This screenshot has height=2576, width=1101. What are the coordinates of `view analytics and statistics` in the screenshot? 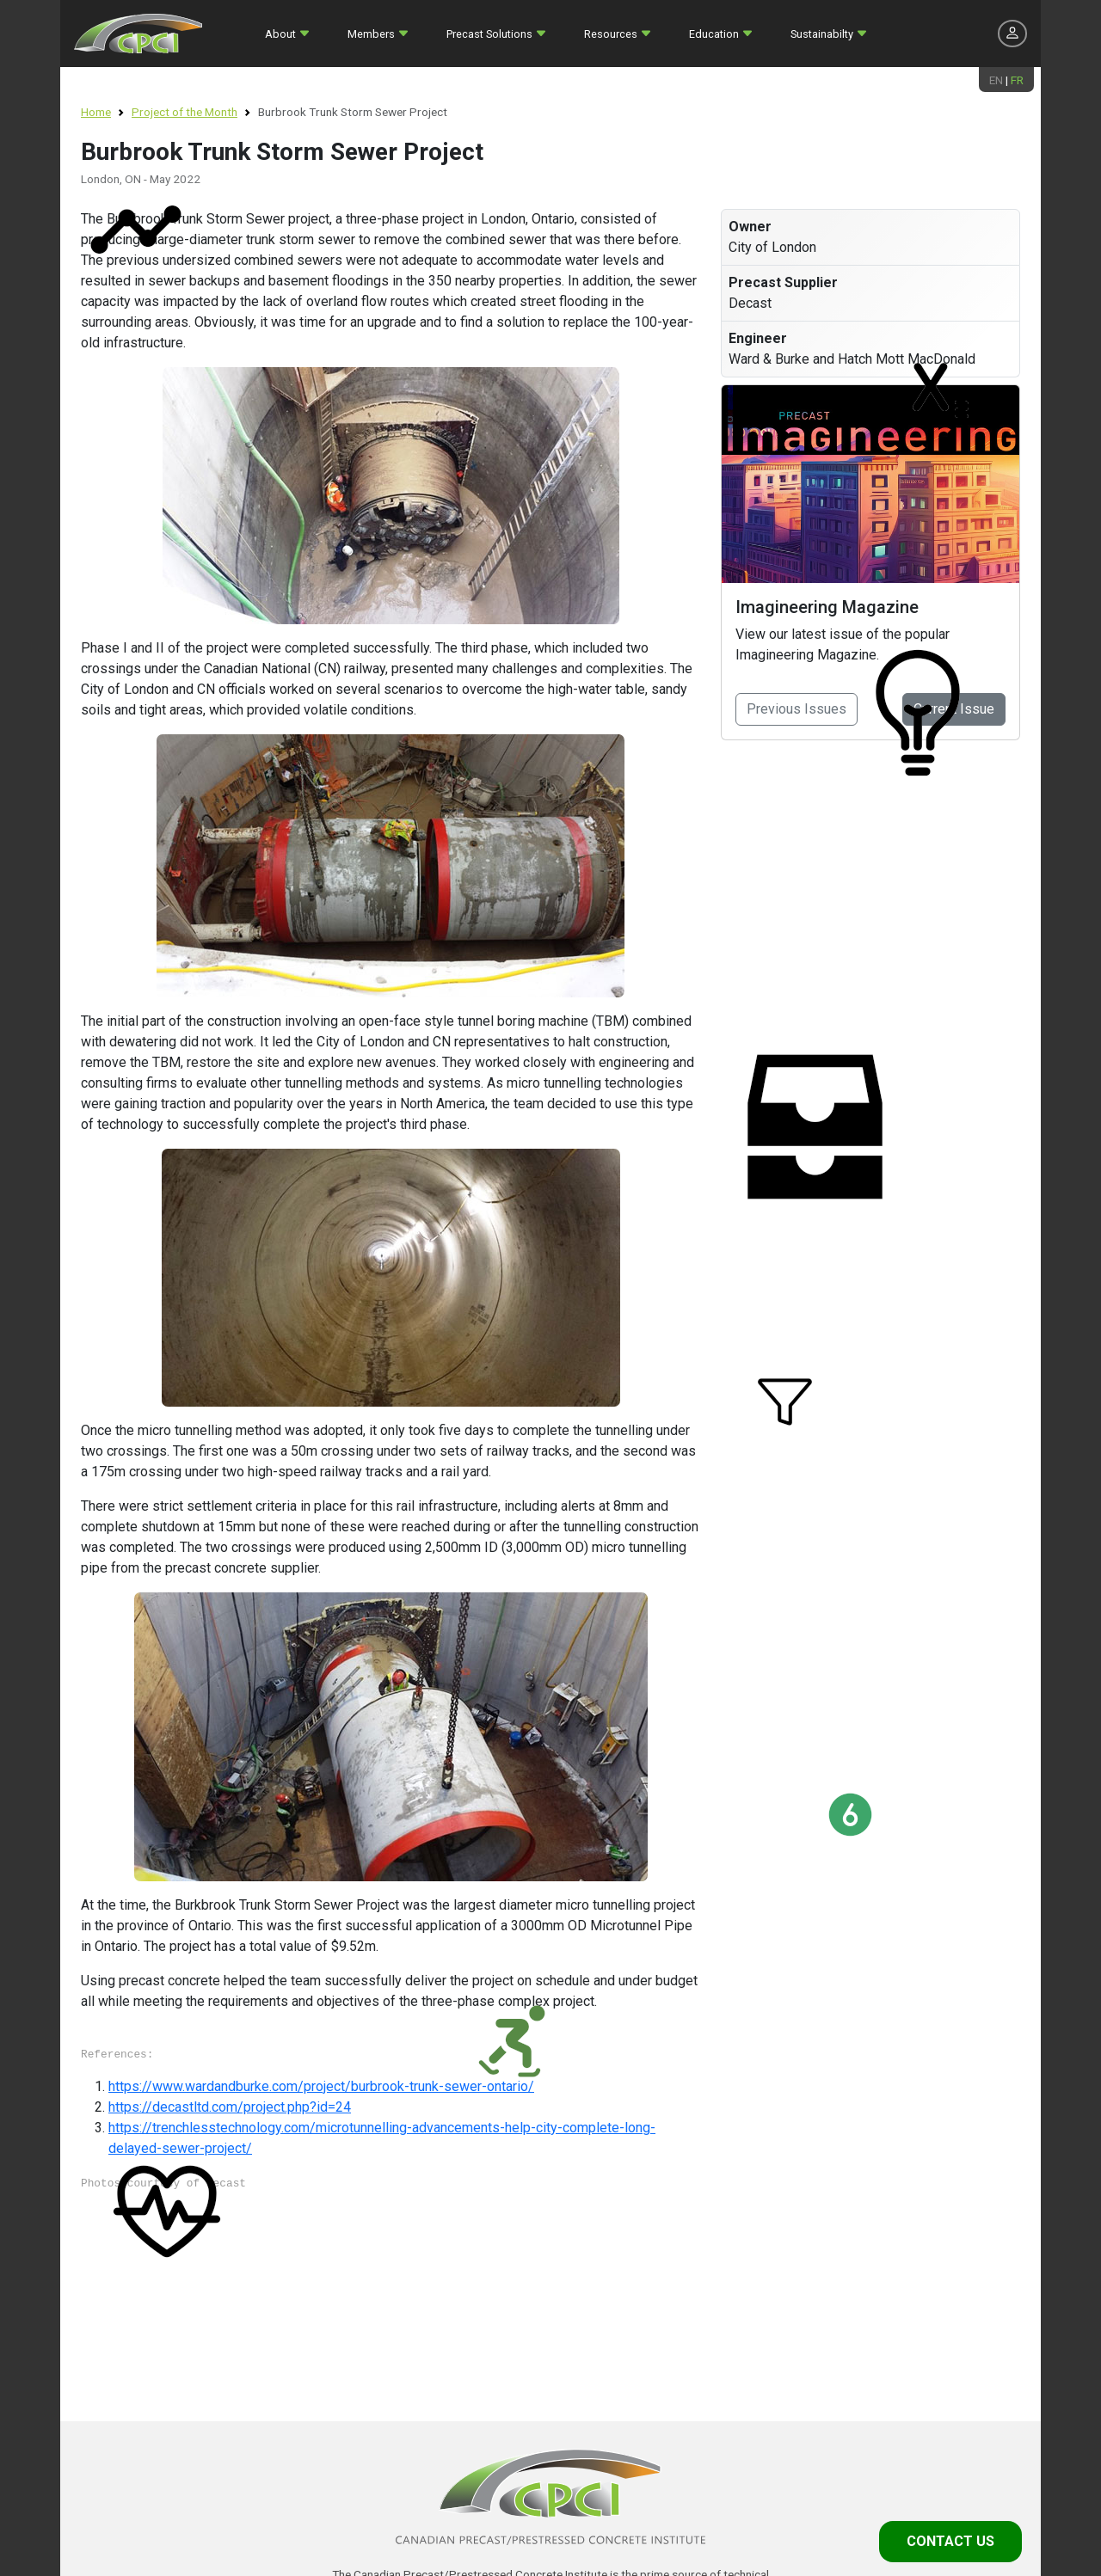 It's located at (136, 230).